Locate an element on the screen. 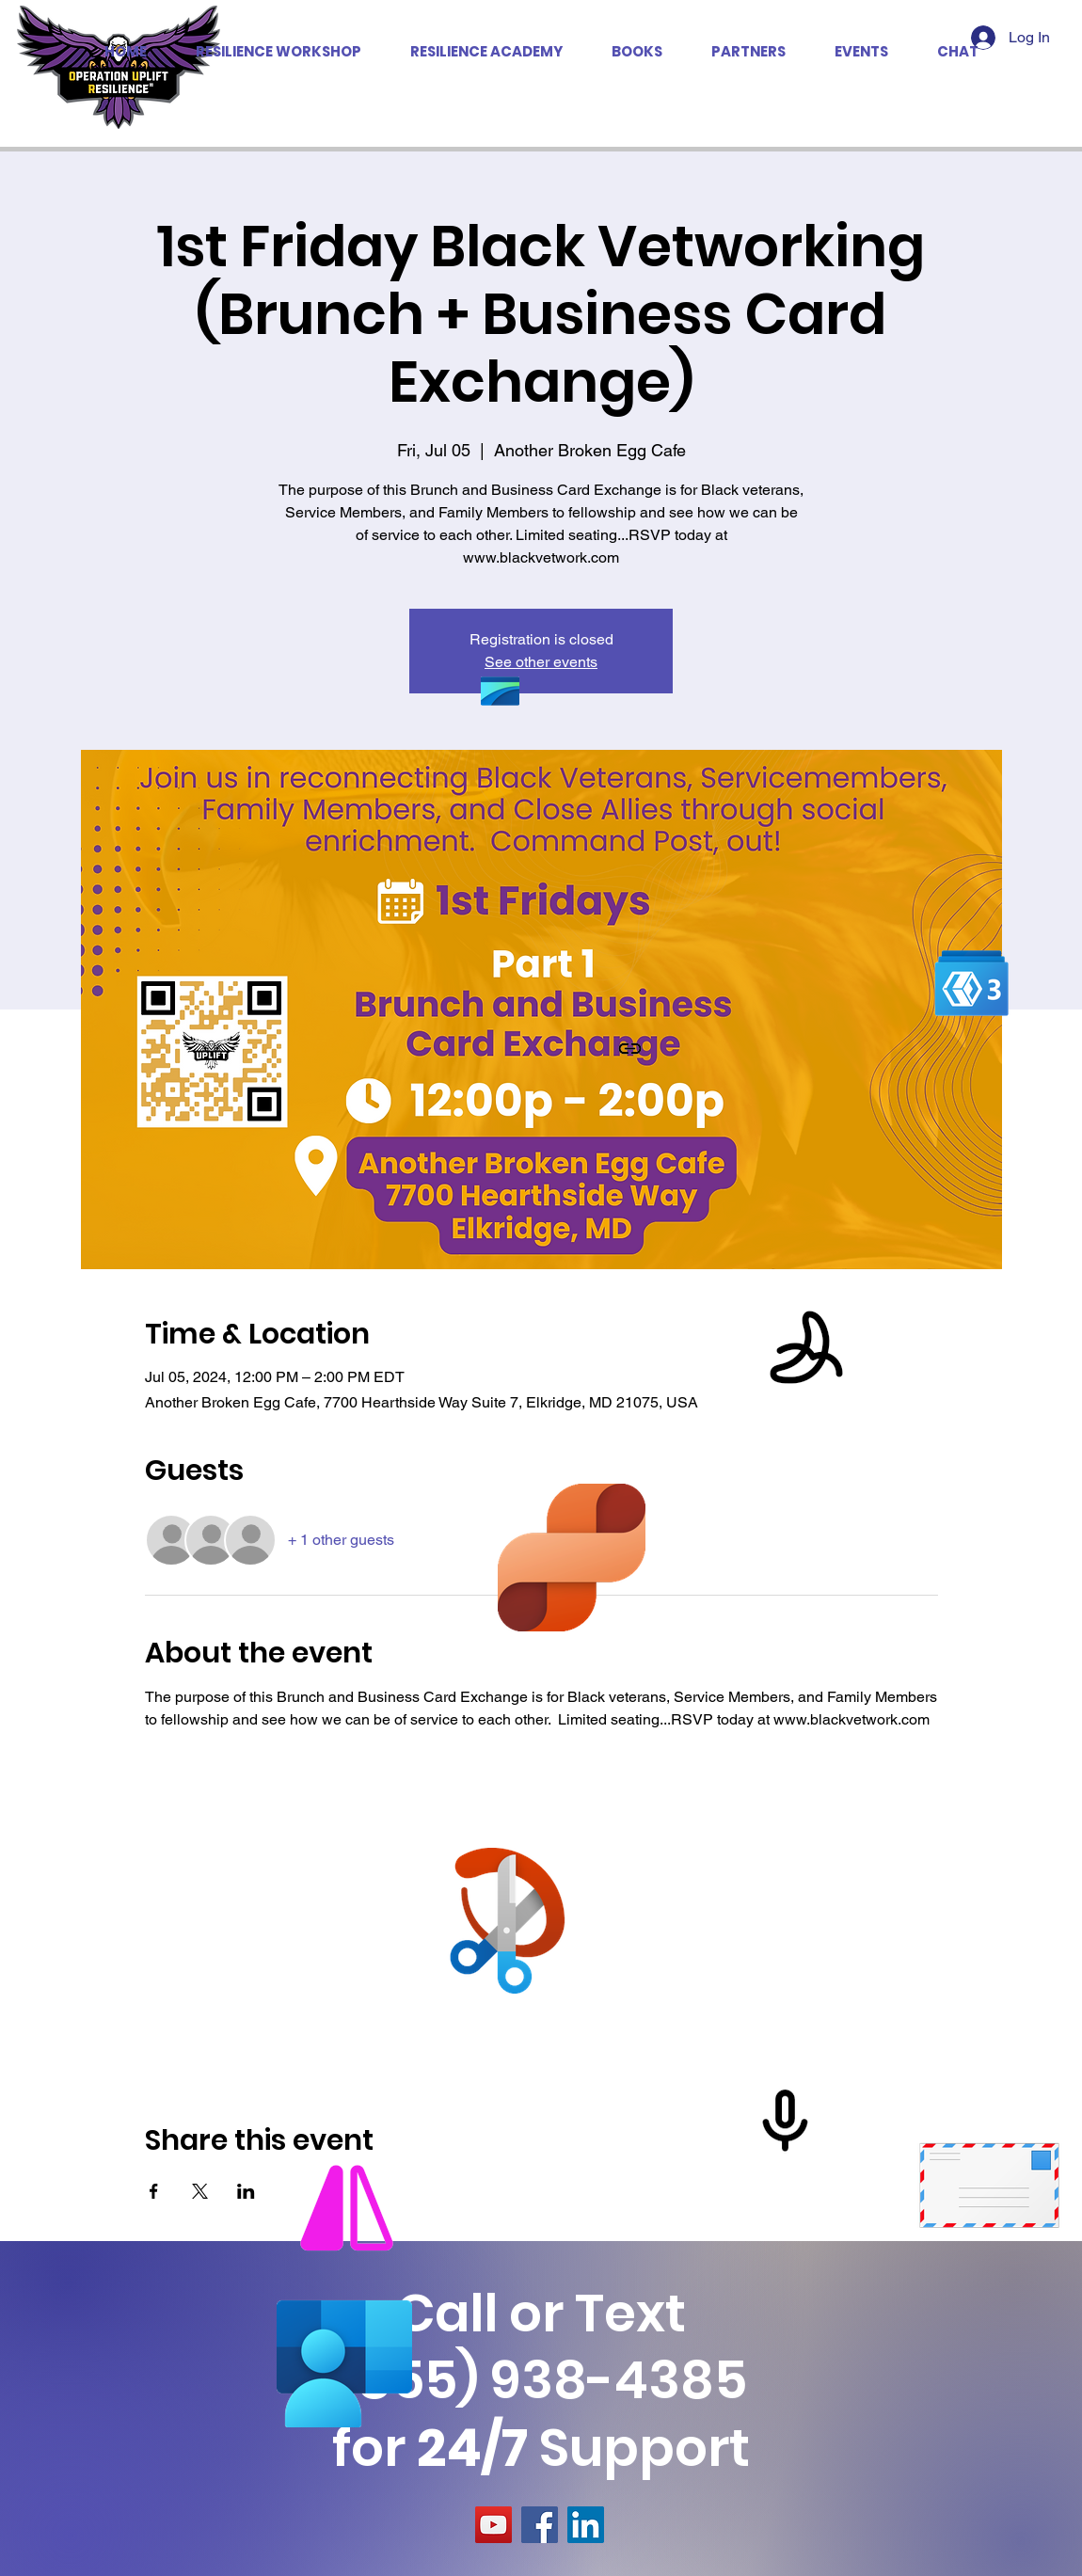 The height and width of the screenshot is (2576, 1082). access your inbox or email is located at coordinates (989, 2186).